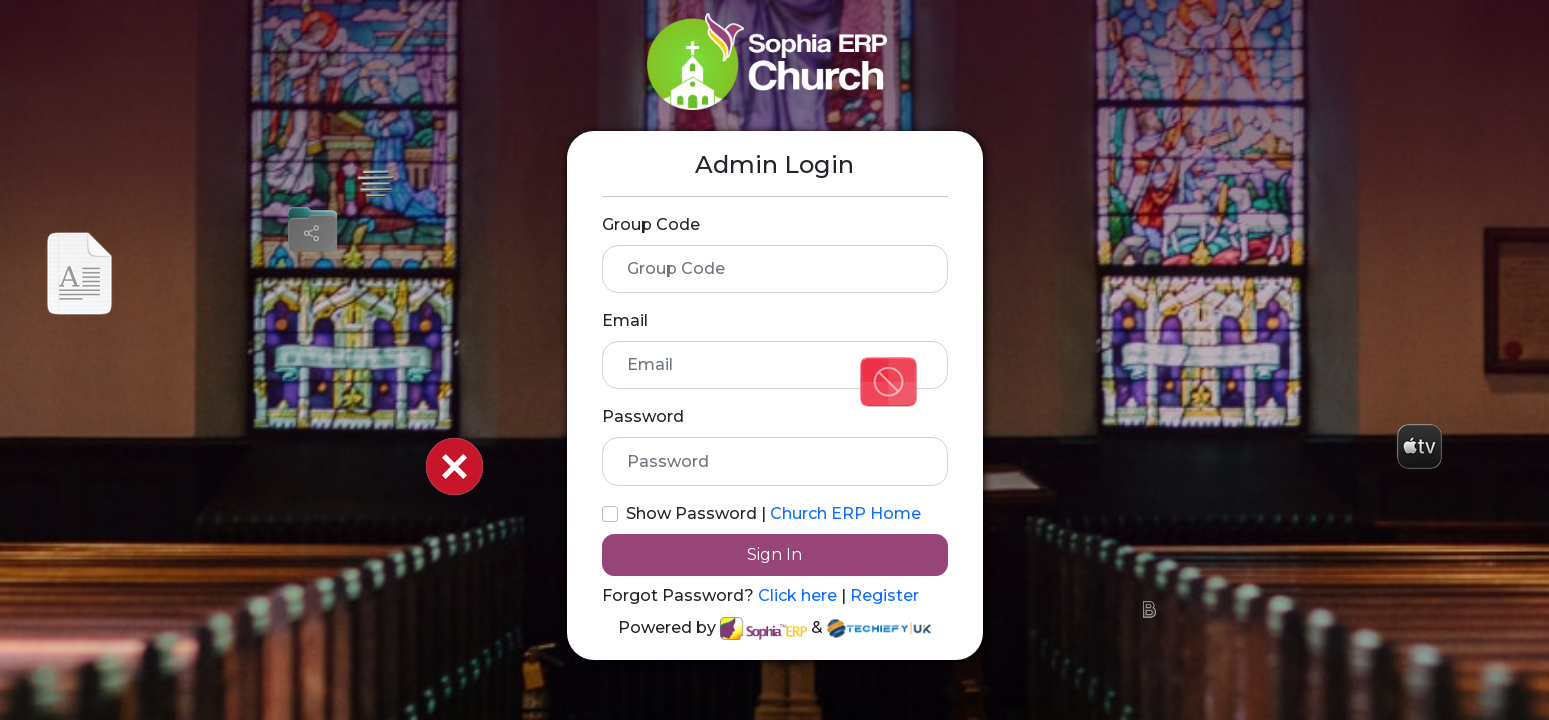  I want to click on open a rich text document, so click(79, 273).